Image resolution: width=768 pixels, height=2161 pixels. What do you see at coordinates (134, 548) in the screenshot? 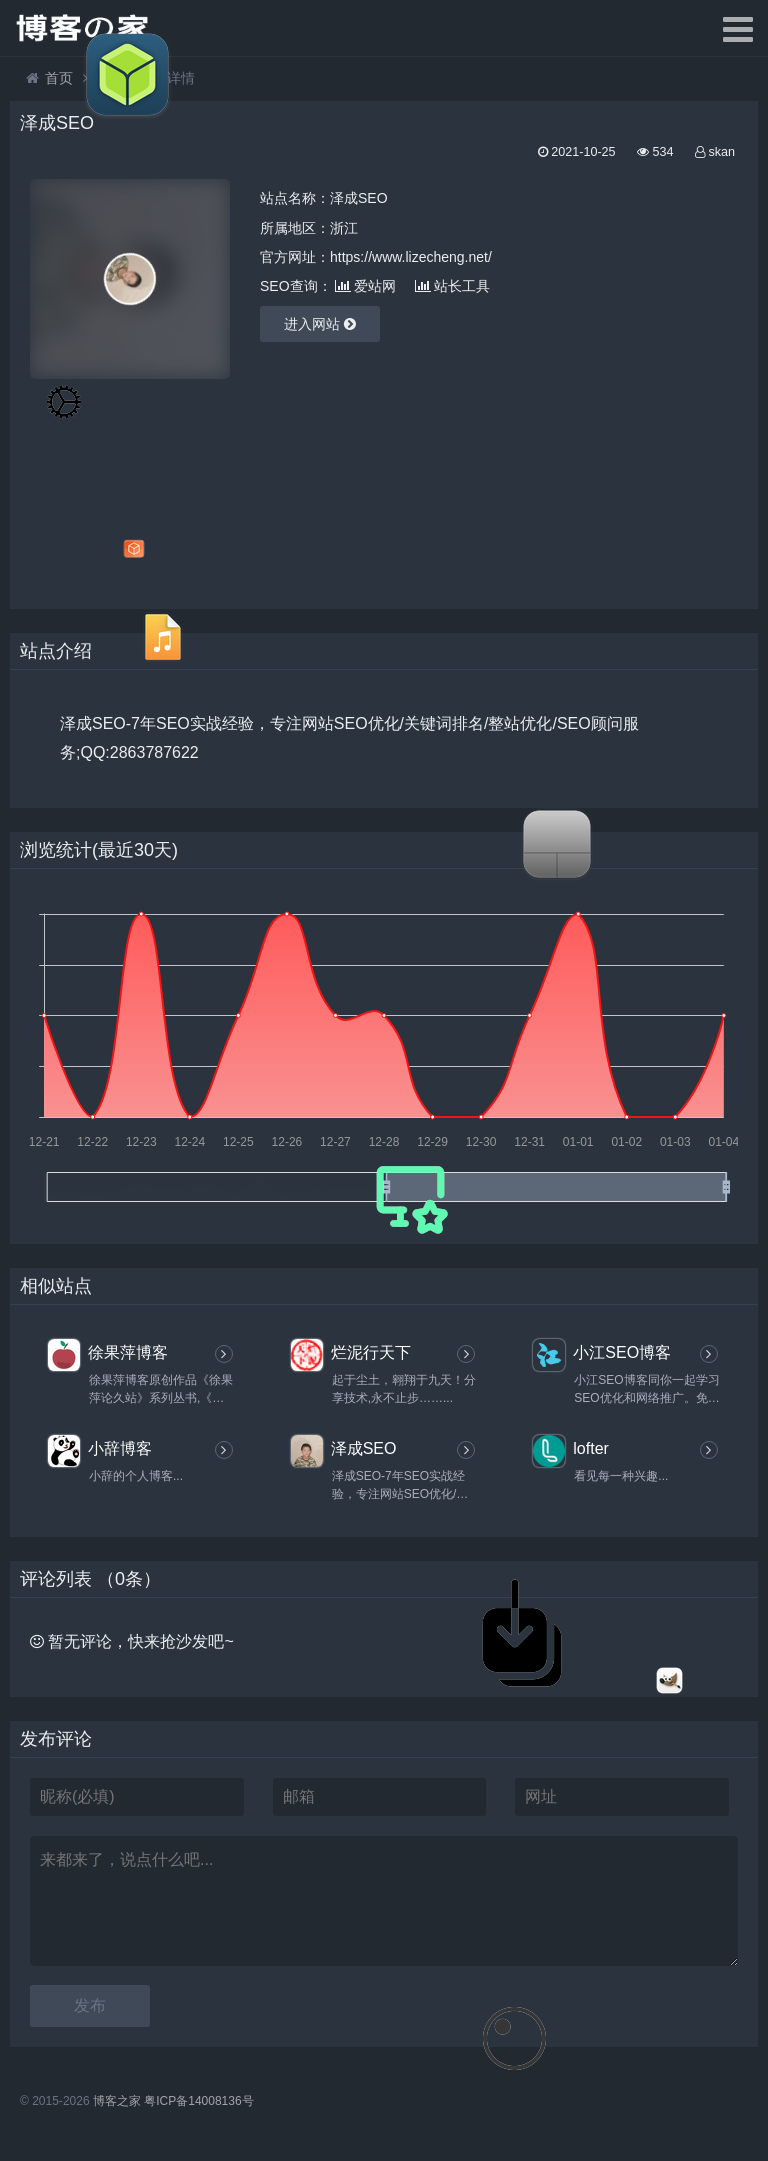
I see `a binary STL 3D model file` at bounding box center [134, 548].